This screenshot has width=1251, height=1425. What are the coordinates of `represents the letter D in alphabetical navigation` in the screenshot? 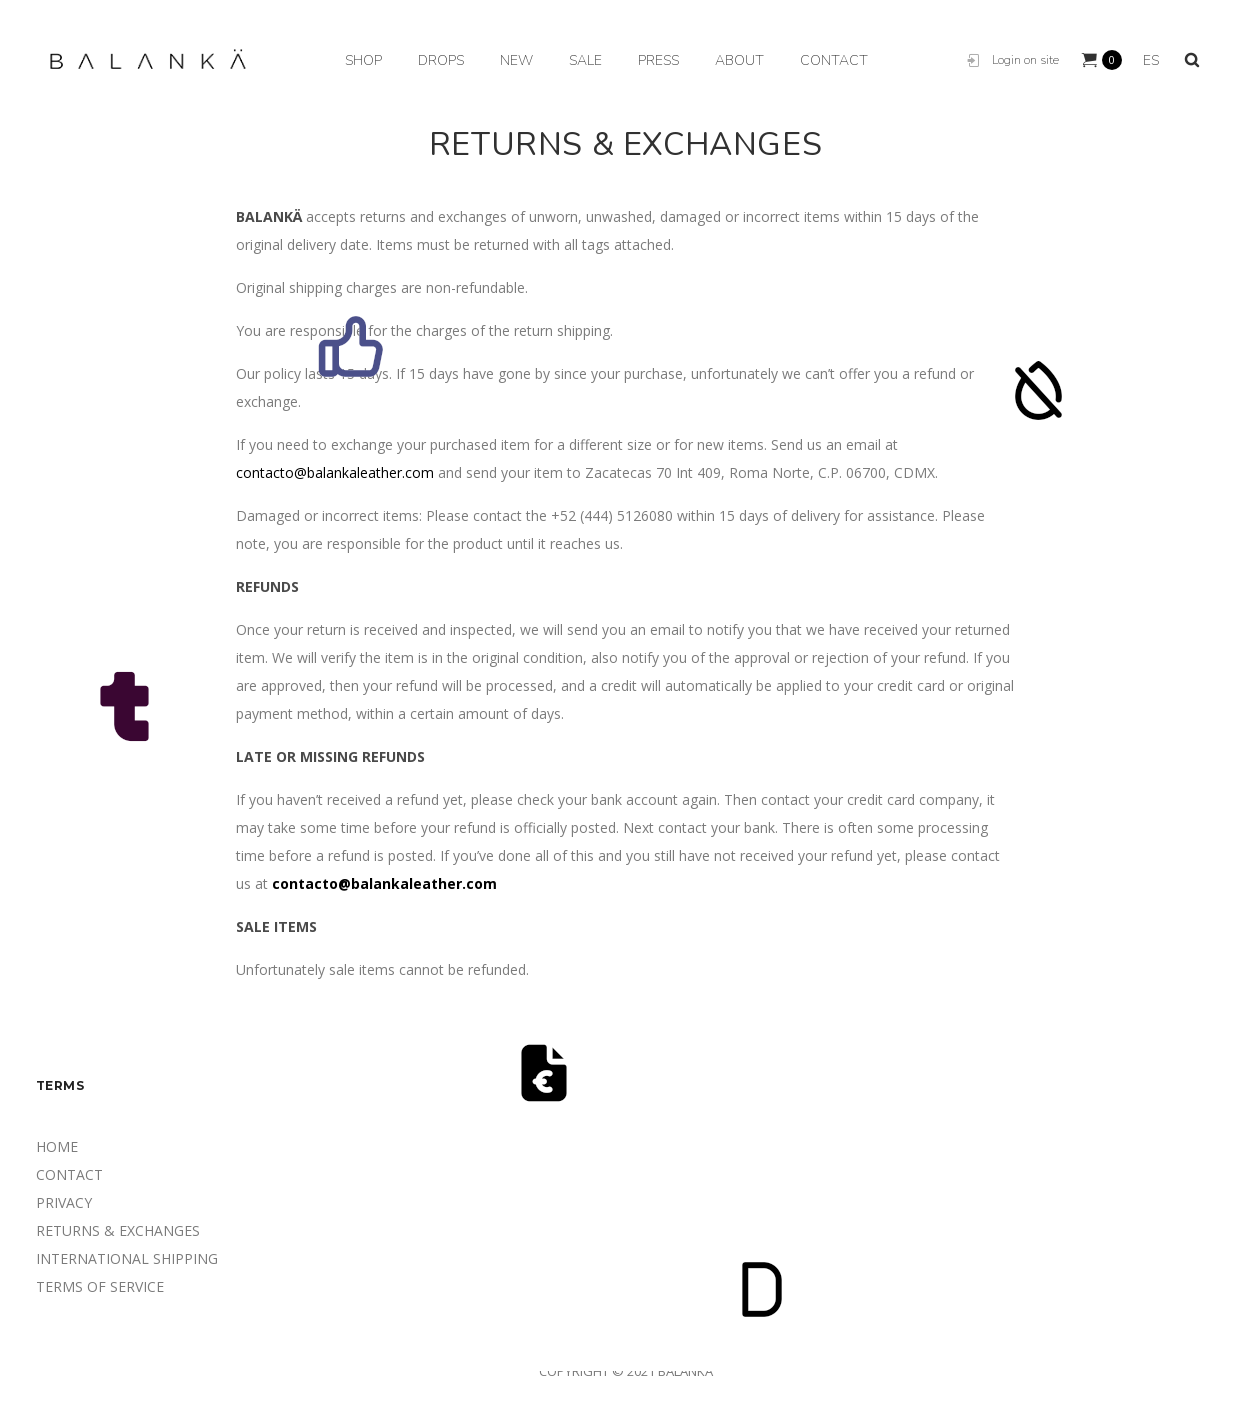 It's located at (760, 1289).